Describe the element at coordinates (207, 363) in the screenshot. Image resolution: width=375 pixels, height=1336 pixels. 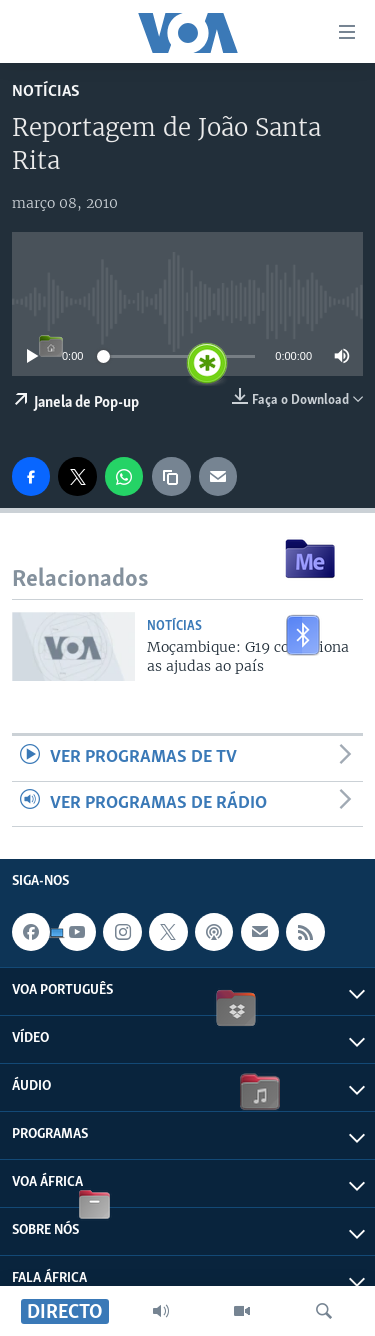
I see `indicates a generic or unspecified item type` at that location.